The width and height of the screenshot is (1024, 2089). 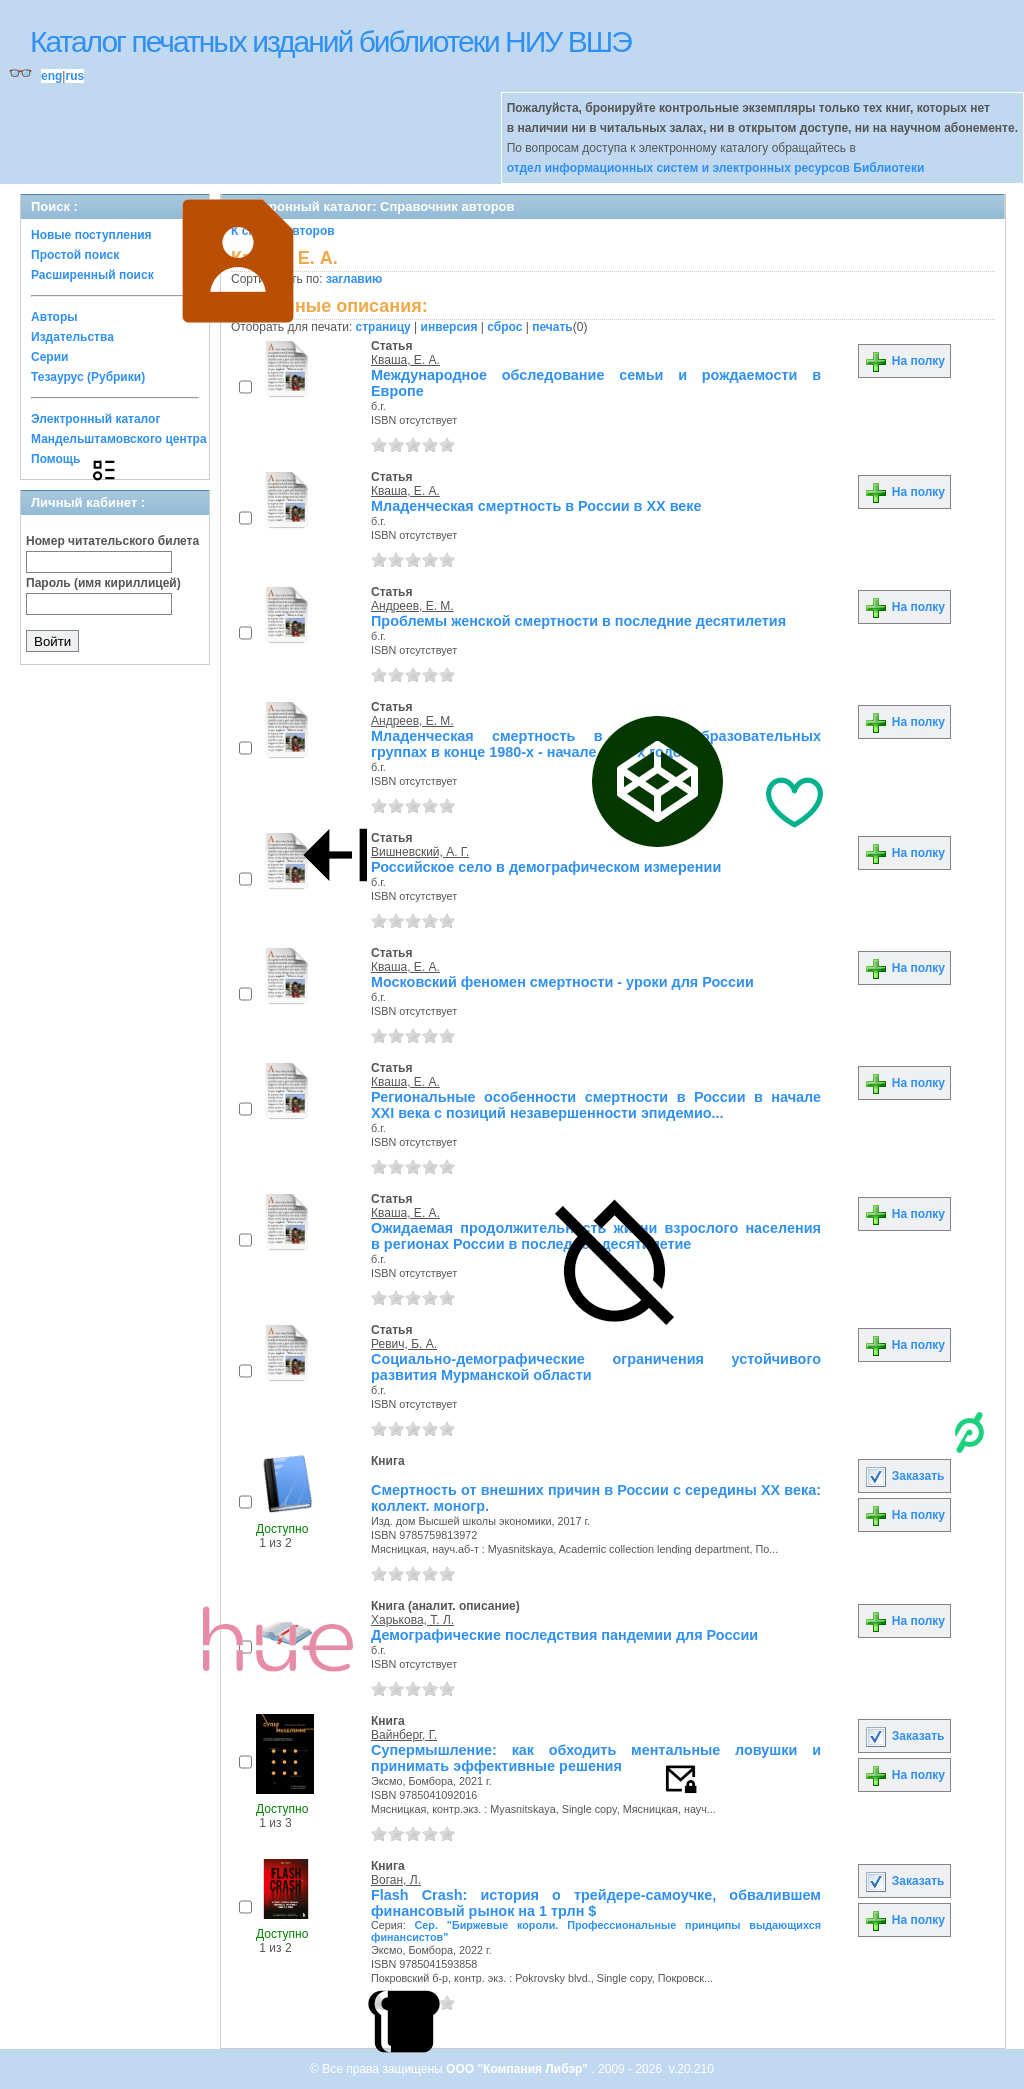 What do you see at coordinates (794, 802) in the screenshot?
I see `sponsor a developer on github` at bounding box center [794, 802].